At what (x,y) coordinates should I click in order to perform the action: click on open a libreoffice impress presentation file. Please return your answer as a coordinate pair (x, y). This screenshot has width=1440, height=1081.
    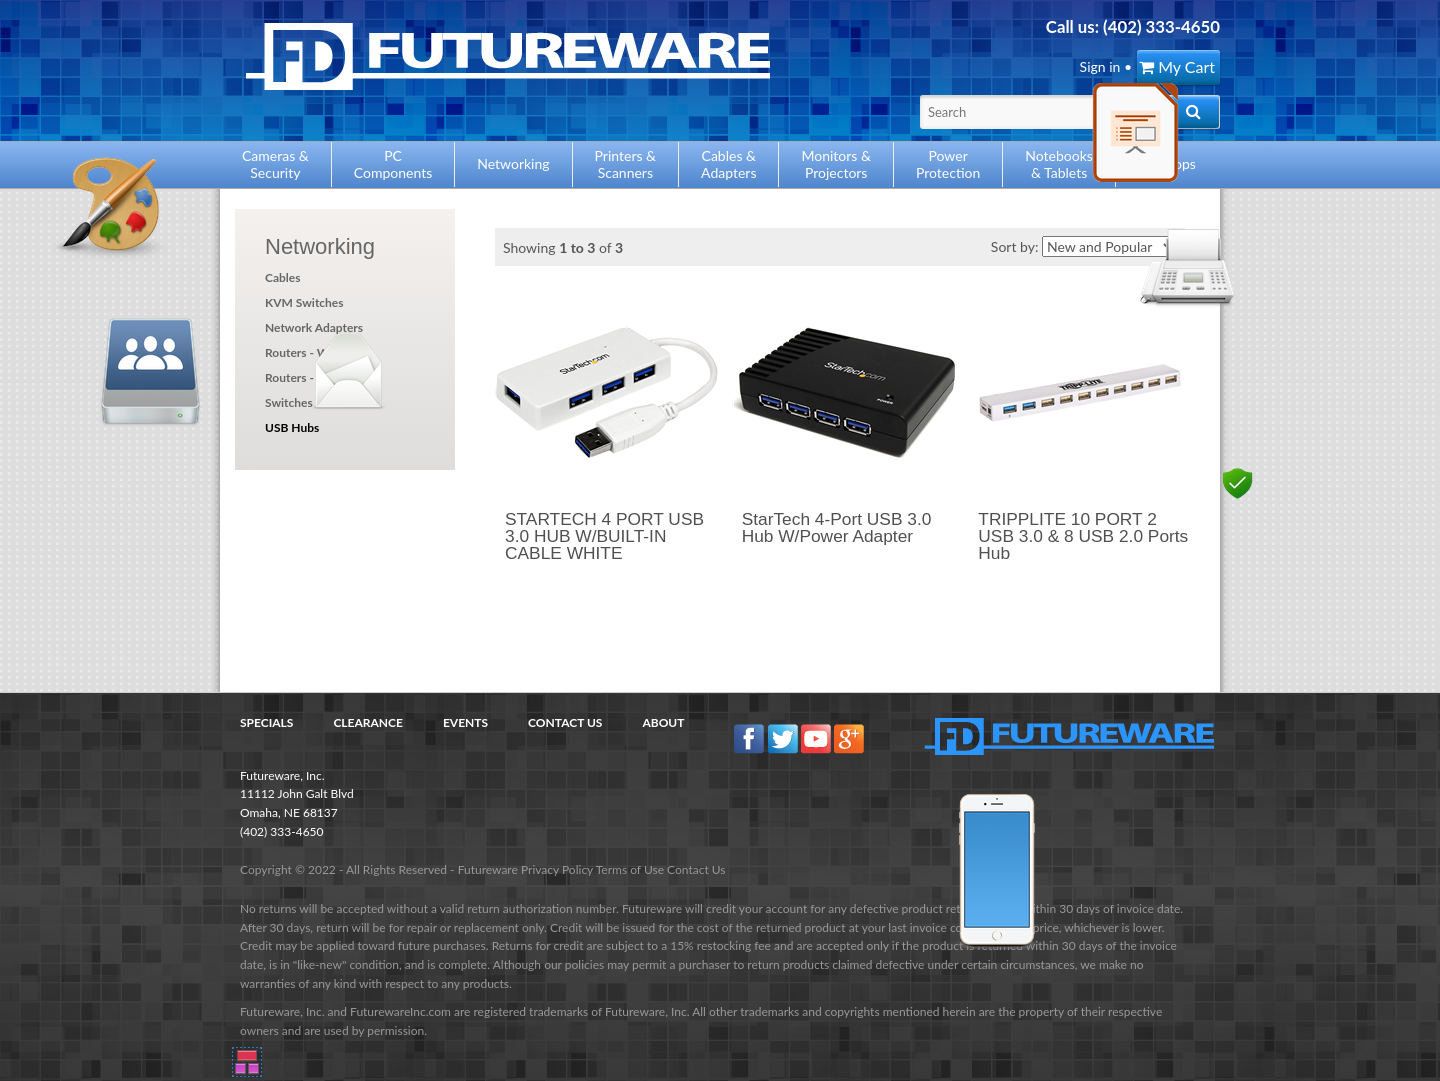
    Looking at the image, I should click on (1135, 132).